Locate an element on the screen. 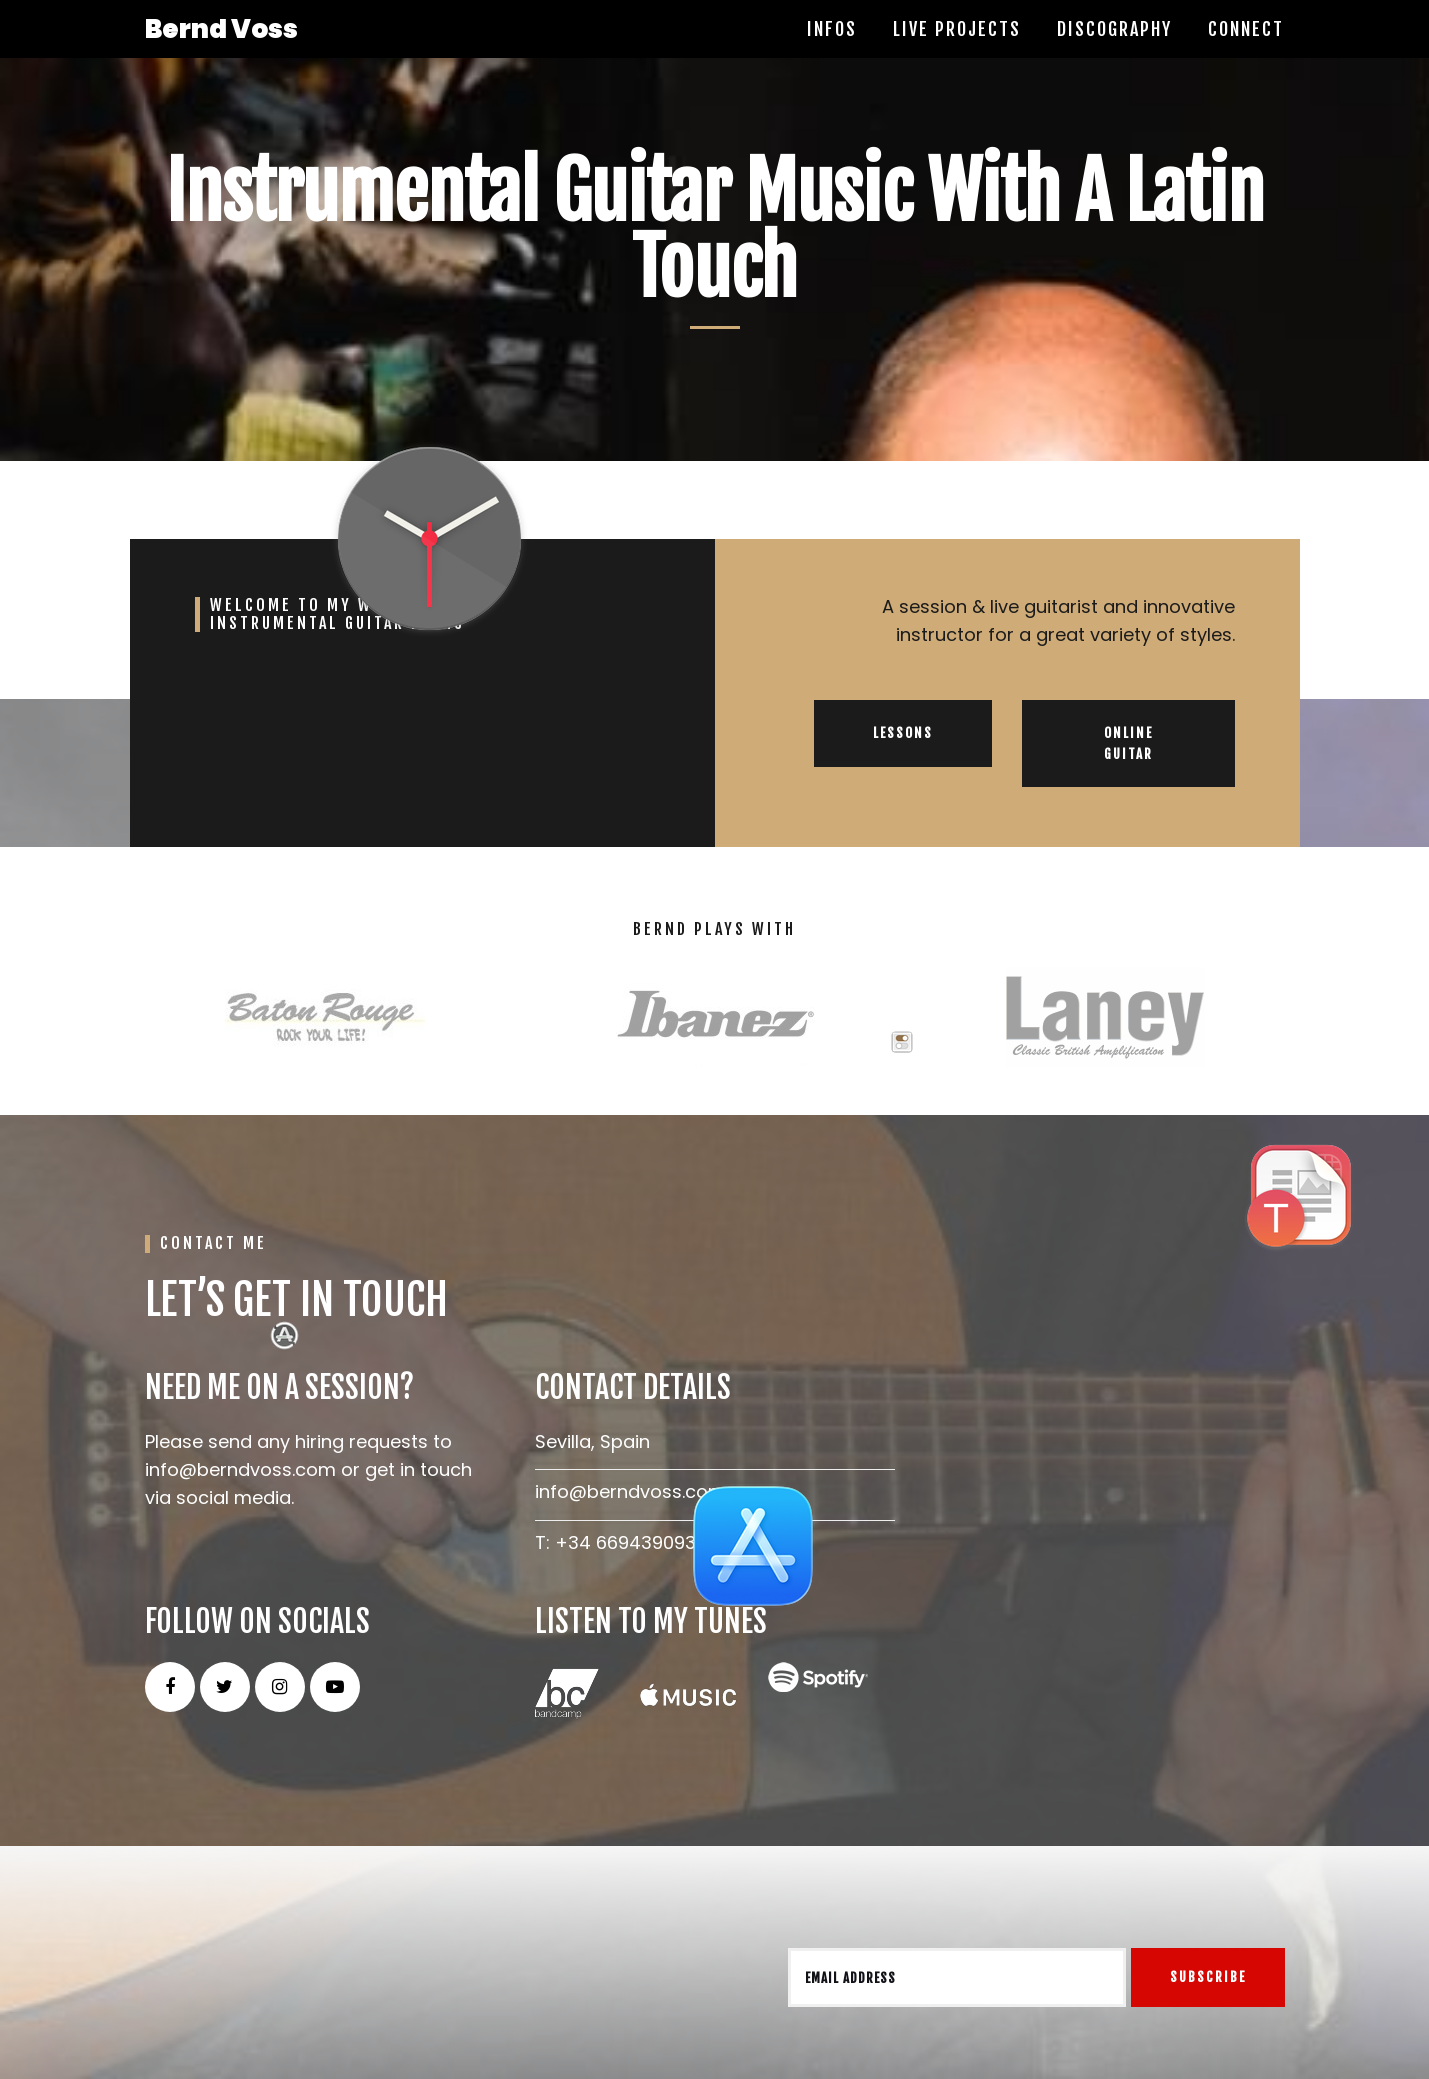 This screenshot has width=1429, height=2079. open unity tweak tool settings is located at coordinates (902, 1042).